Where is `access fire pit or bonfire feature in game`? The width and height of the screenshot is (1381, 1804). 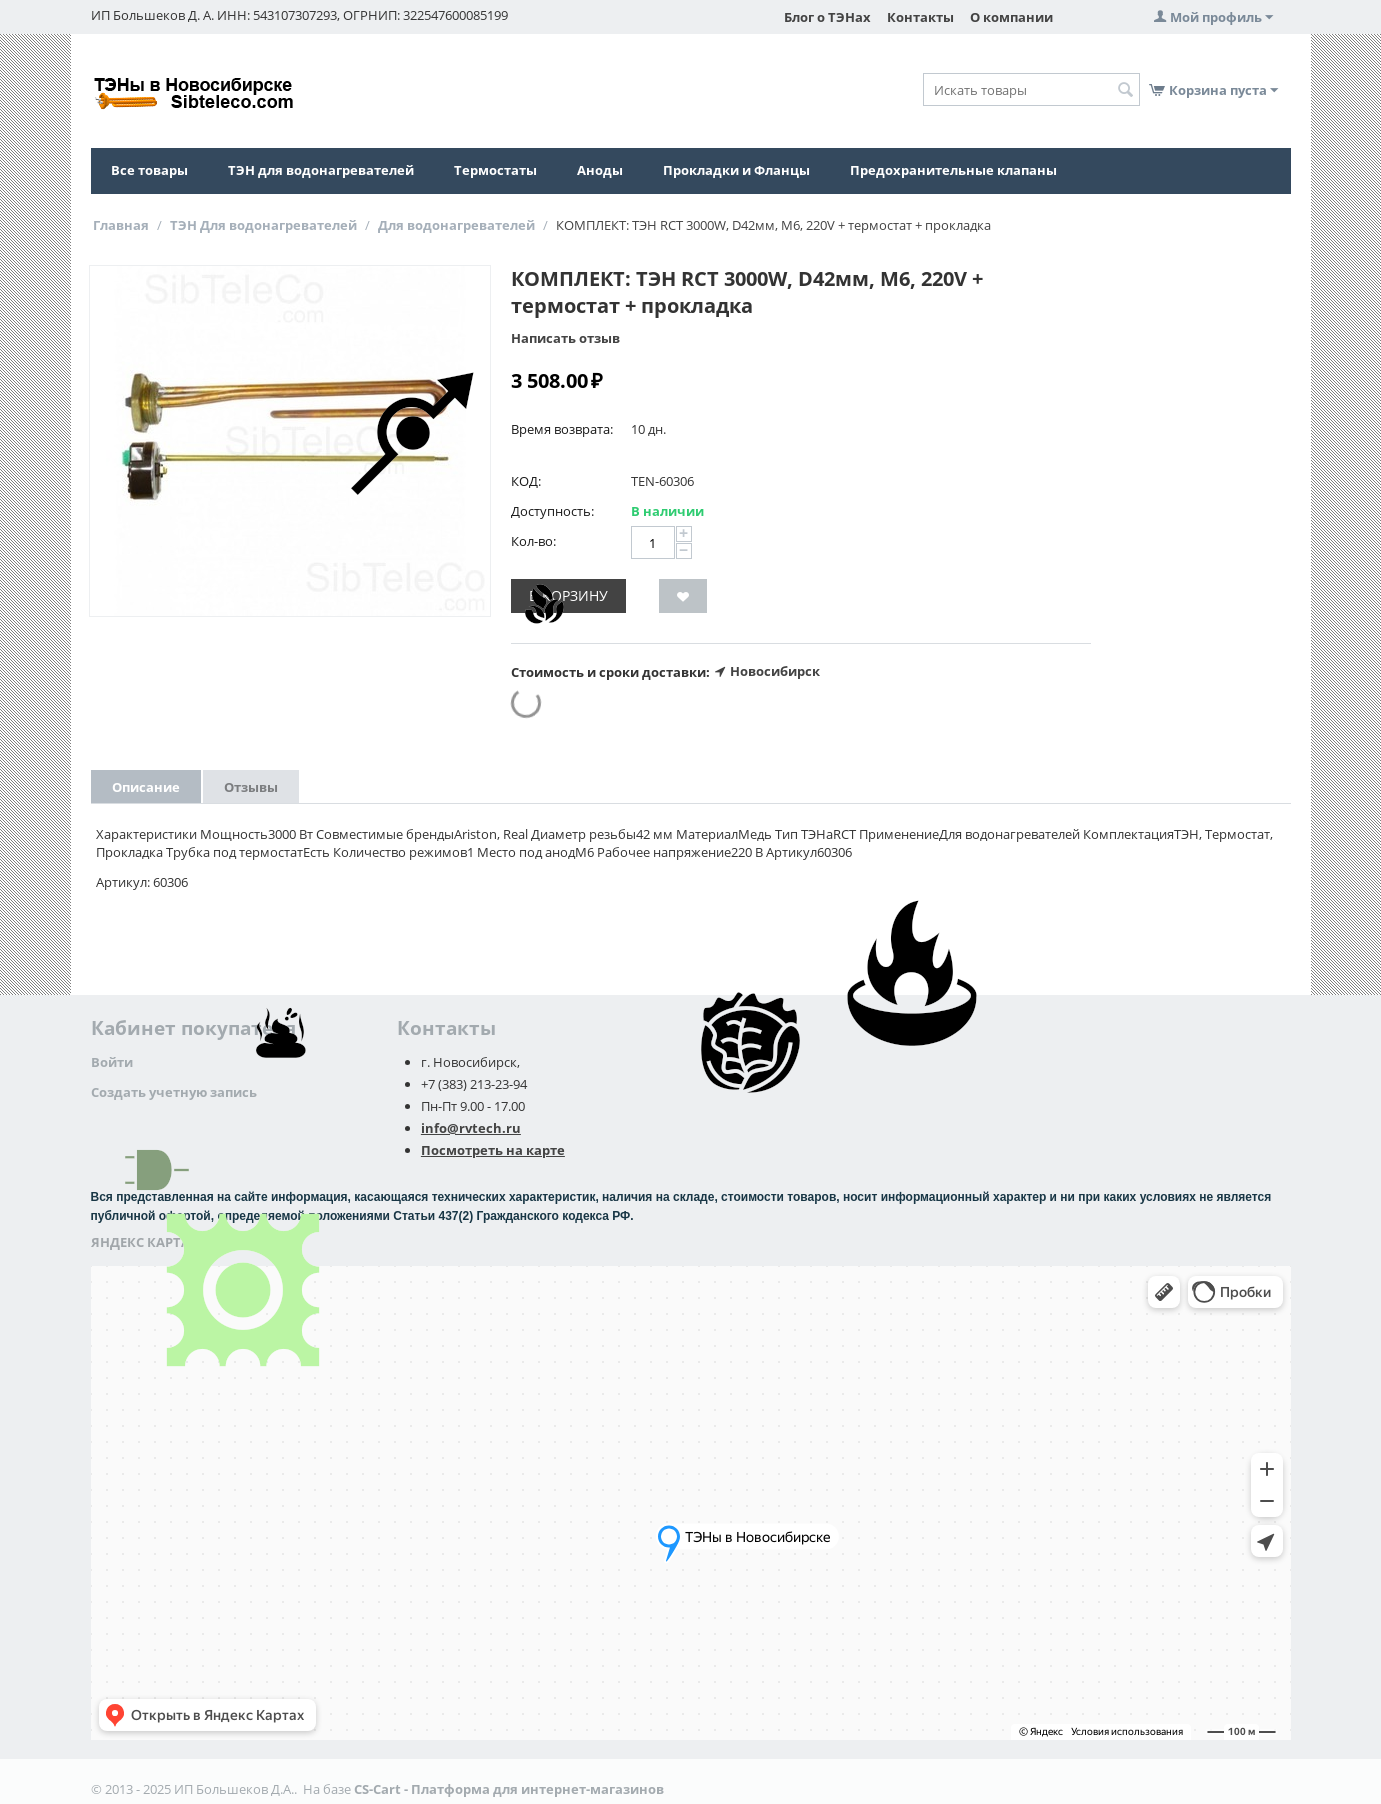 access fire pit or bonfire feature in game is located at coordinates (910, 973).